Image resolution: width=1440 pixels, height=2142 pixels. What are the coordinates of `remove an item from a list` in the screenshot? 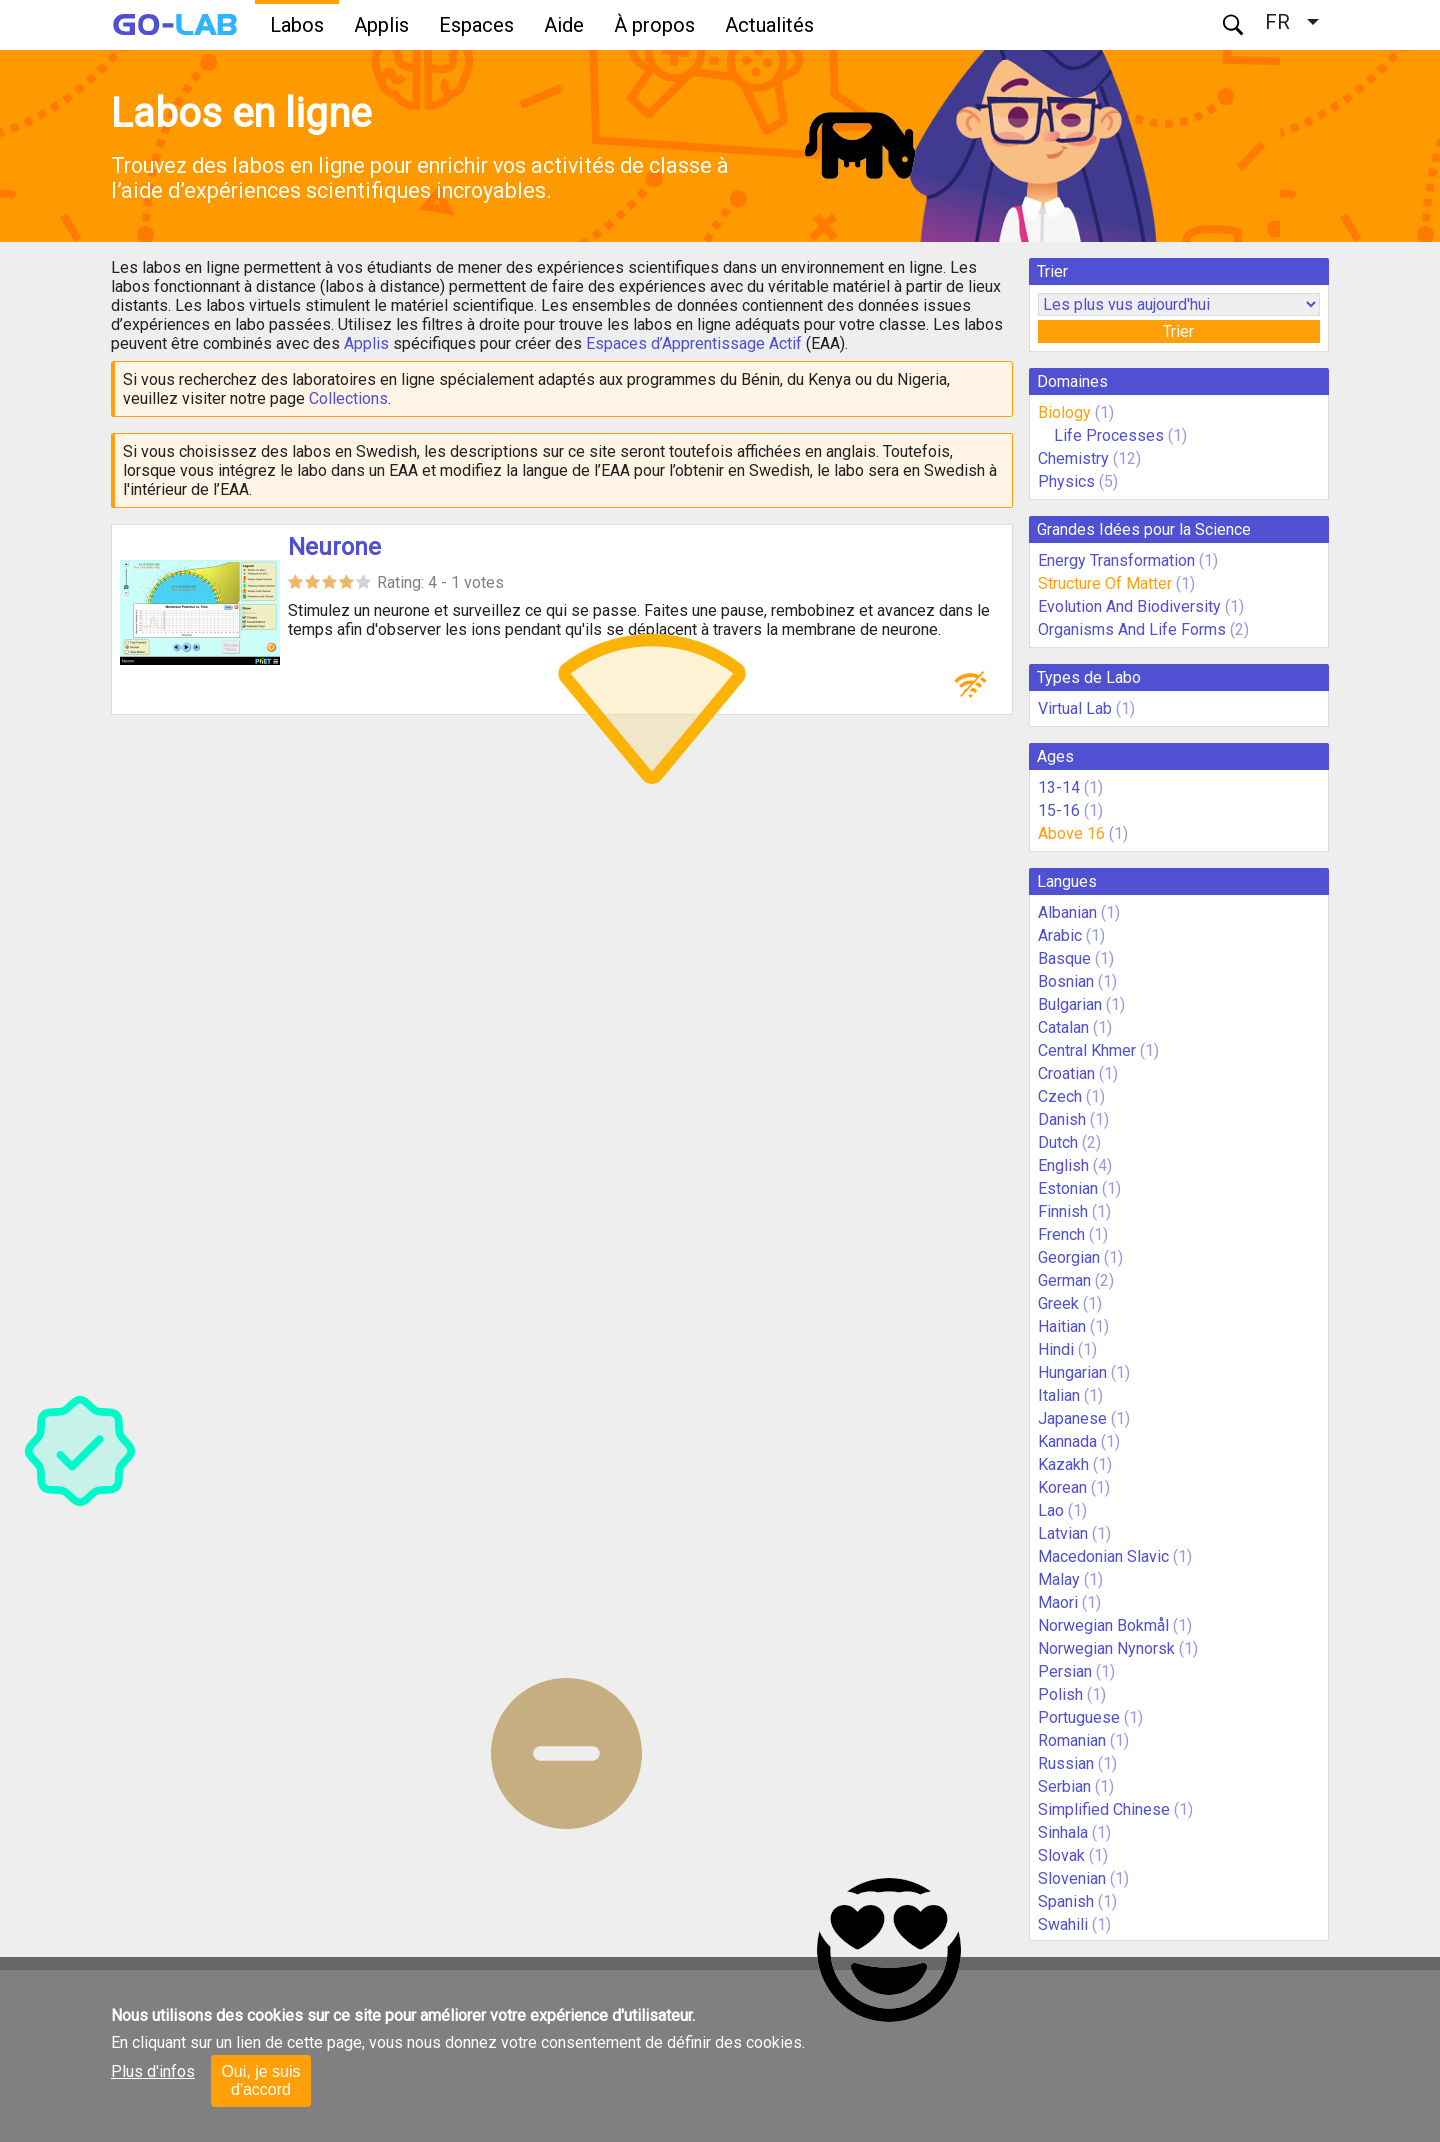 It's located at (566, 1753).